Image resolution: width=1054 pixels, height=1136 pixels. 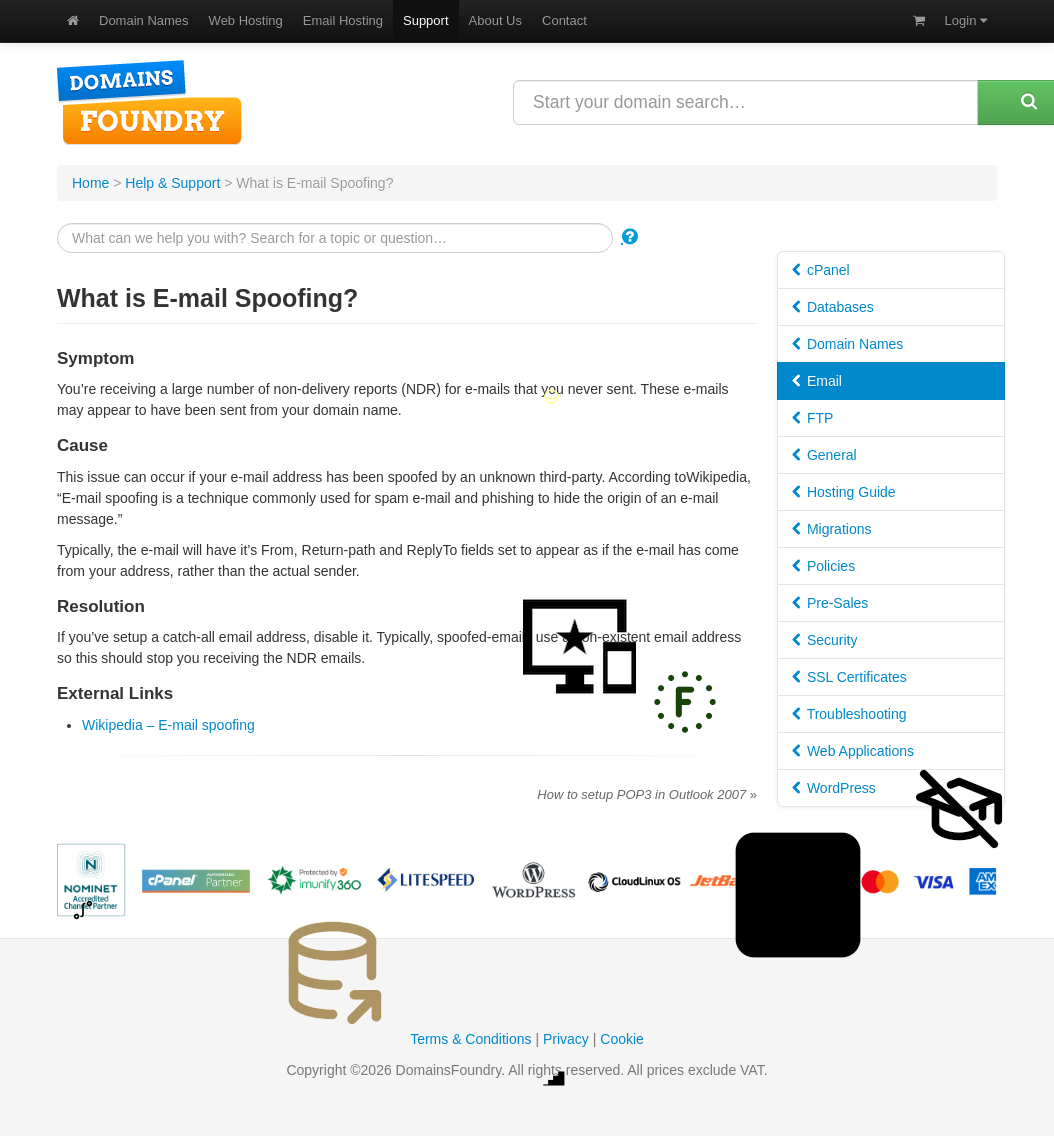 I want to click on share database with others, so click(x=332, y=970).